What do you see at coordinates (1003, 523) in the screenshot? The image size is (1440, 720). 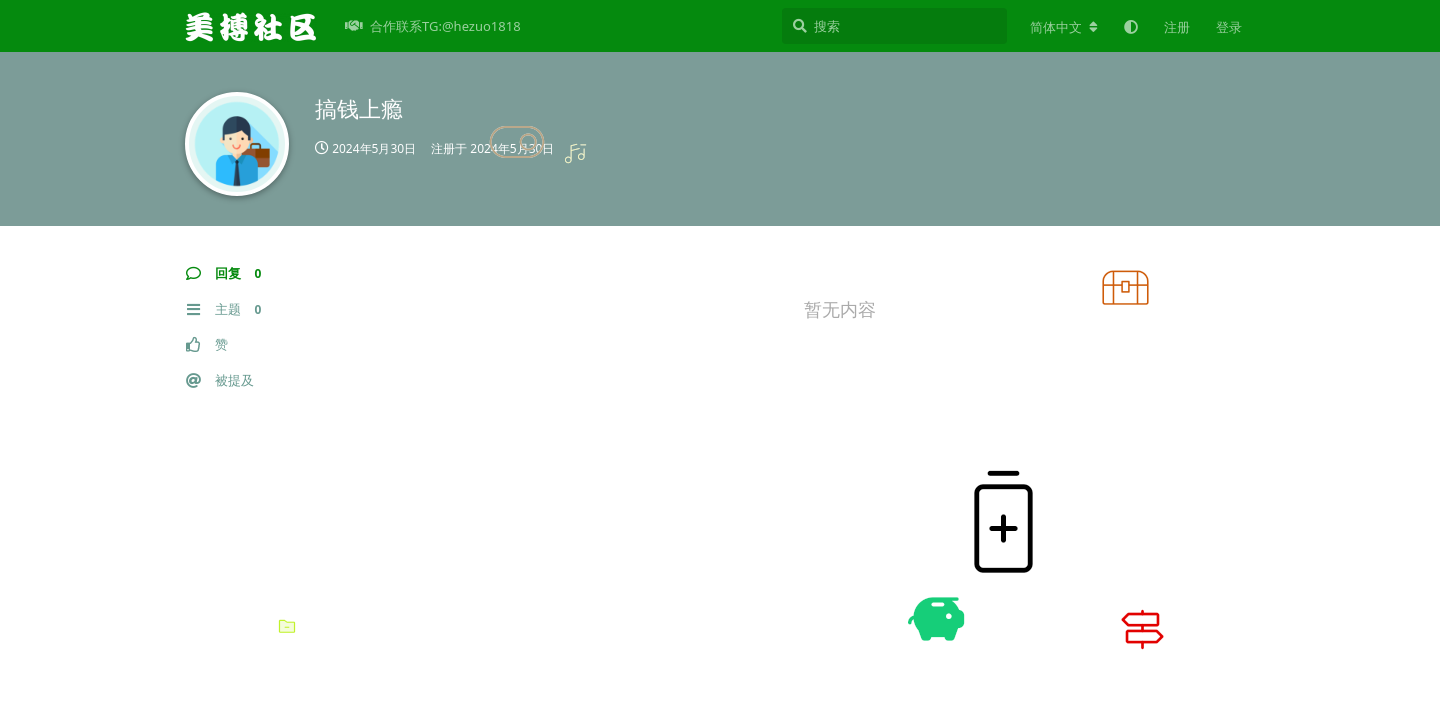 I see `add a new battery or power source` at bounding box center [1003, 523].